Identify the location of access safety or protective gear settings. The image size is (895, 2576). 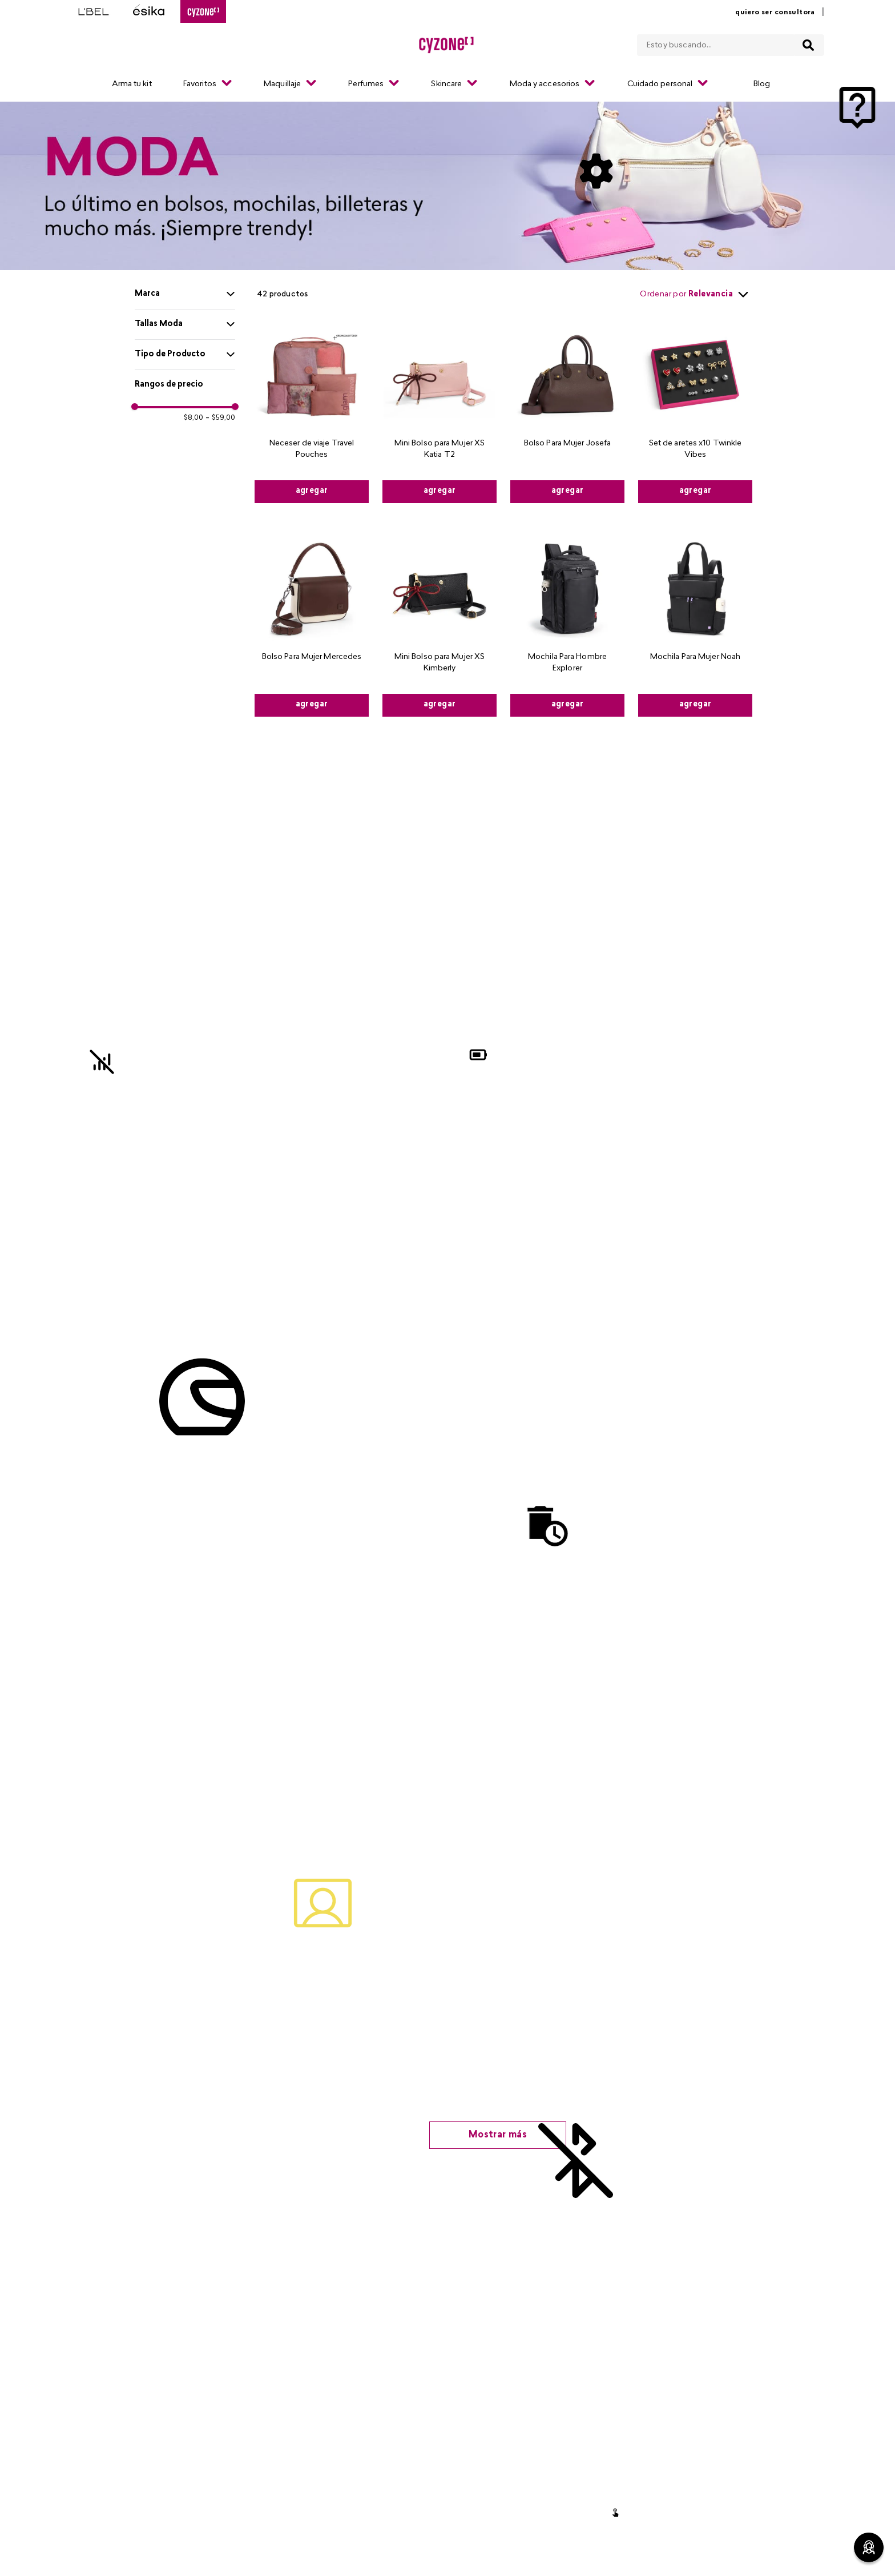
(202, 1397).